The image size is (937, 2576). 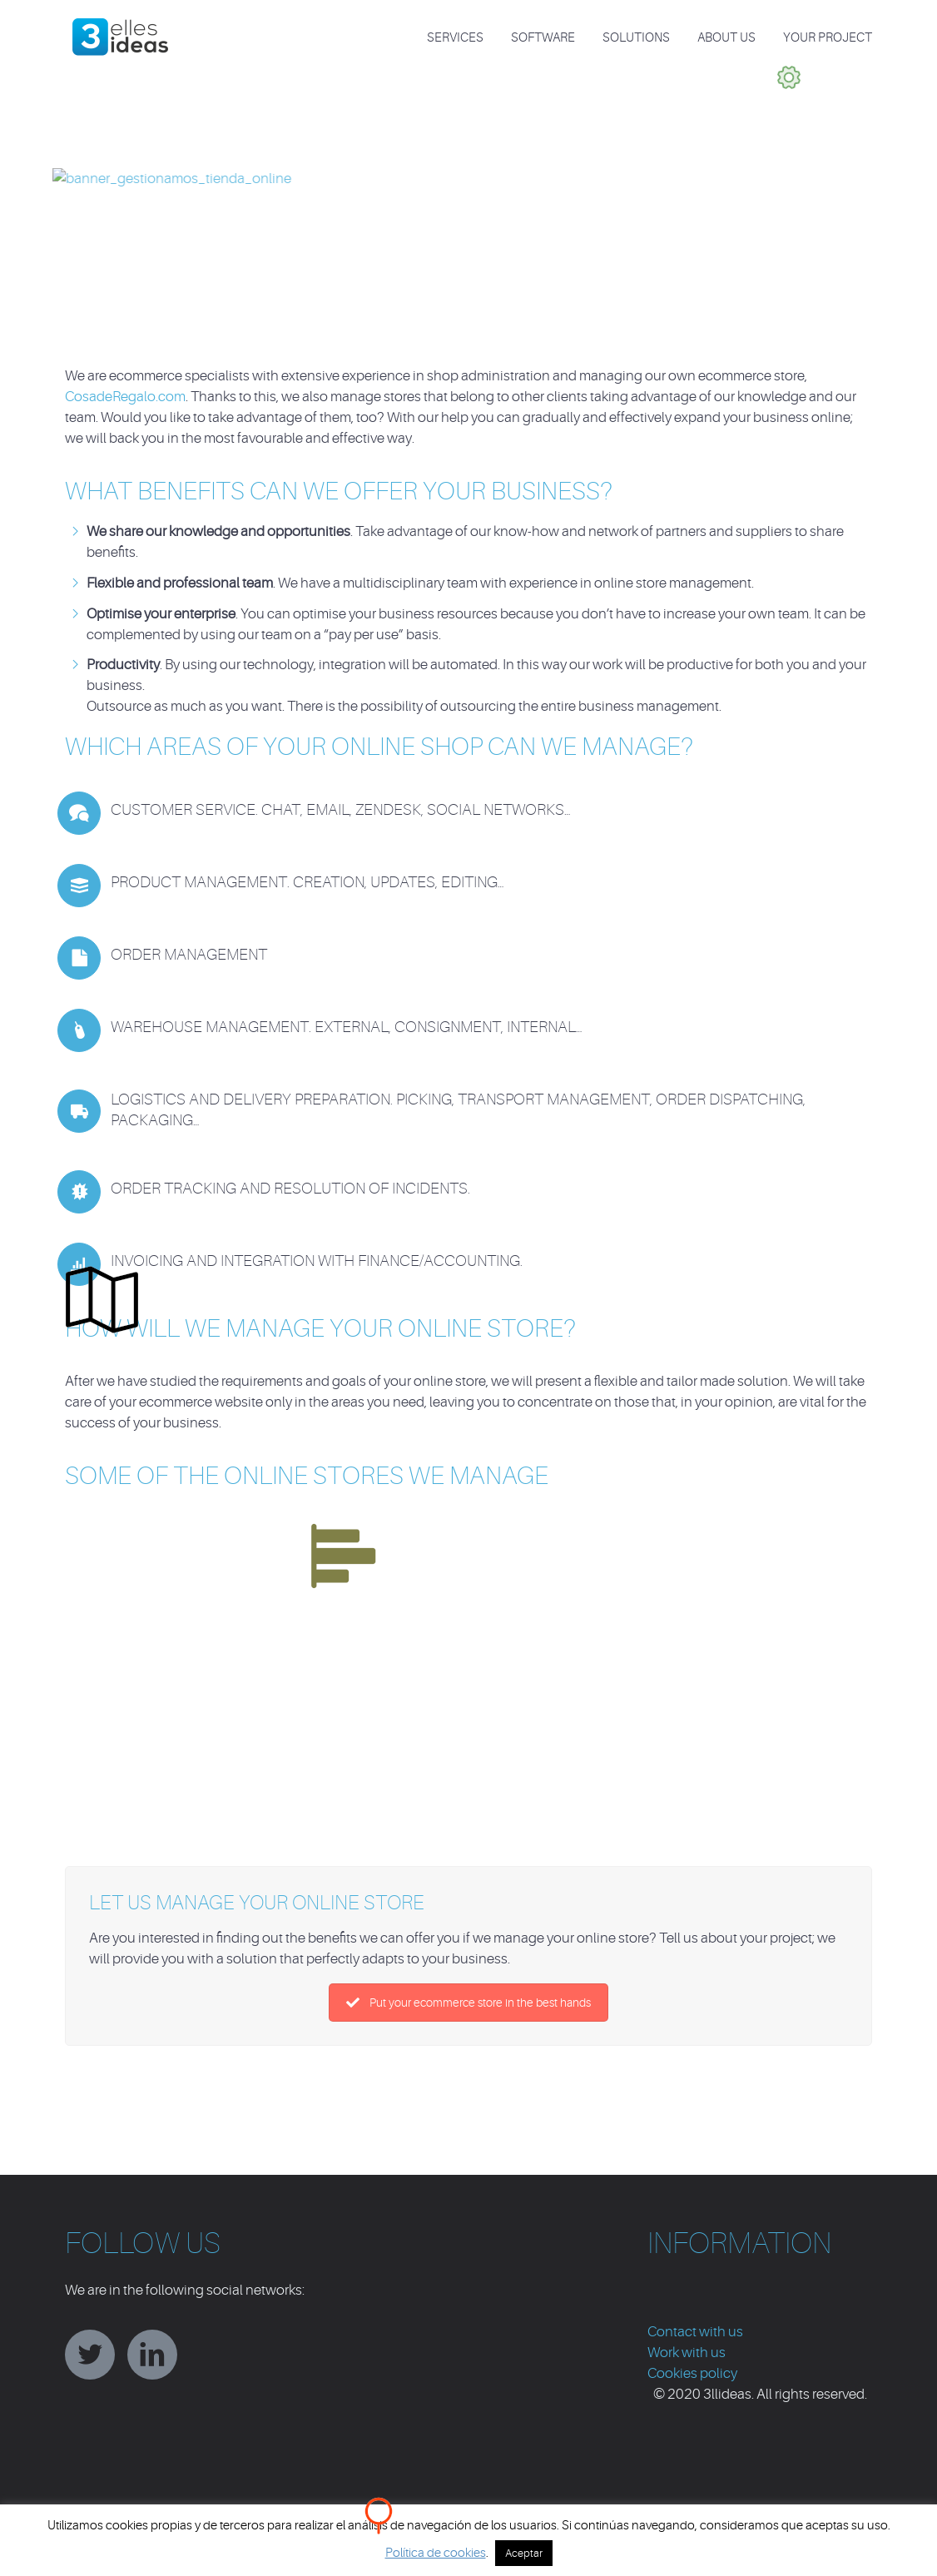 I want to click on view horizontal bar chart data, so click(x=340, y=1556).